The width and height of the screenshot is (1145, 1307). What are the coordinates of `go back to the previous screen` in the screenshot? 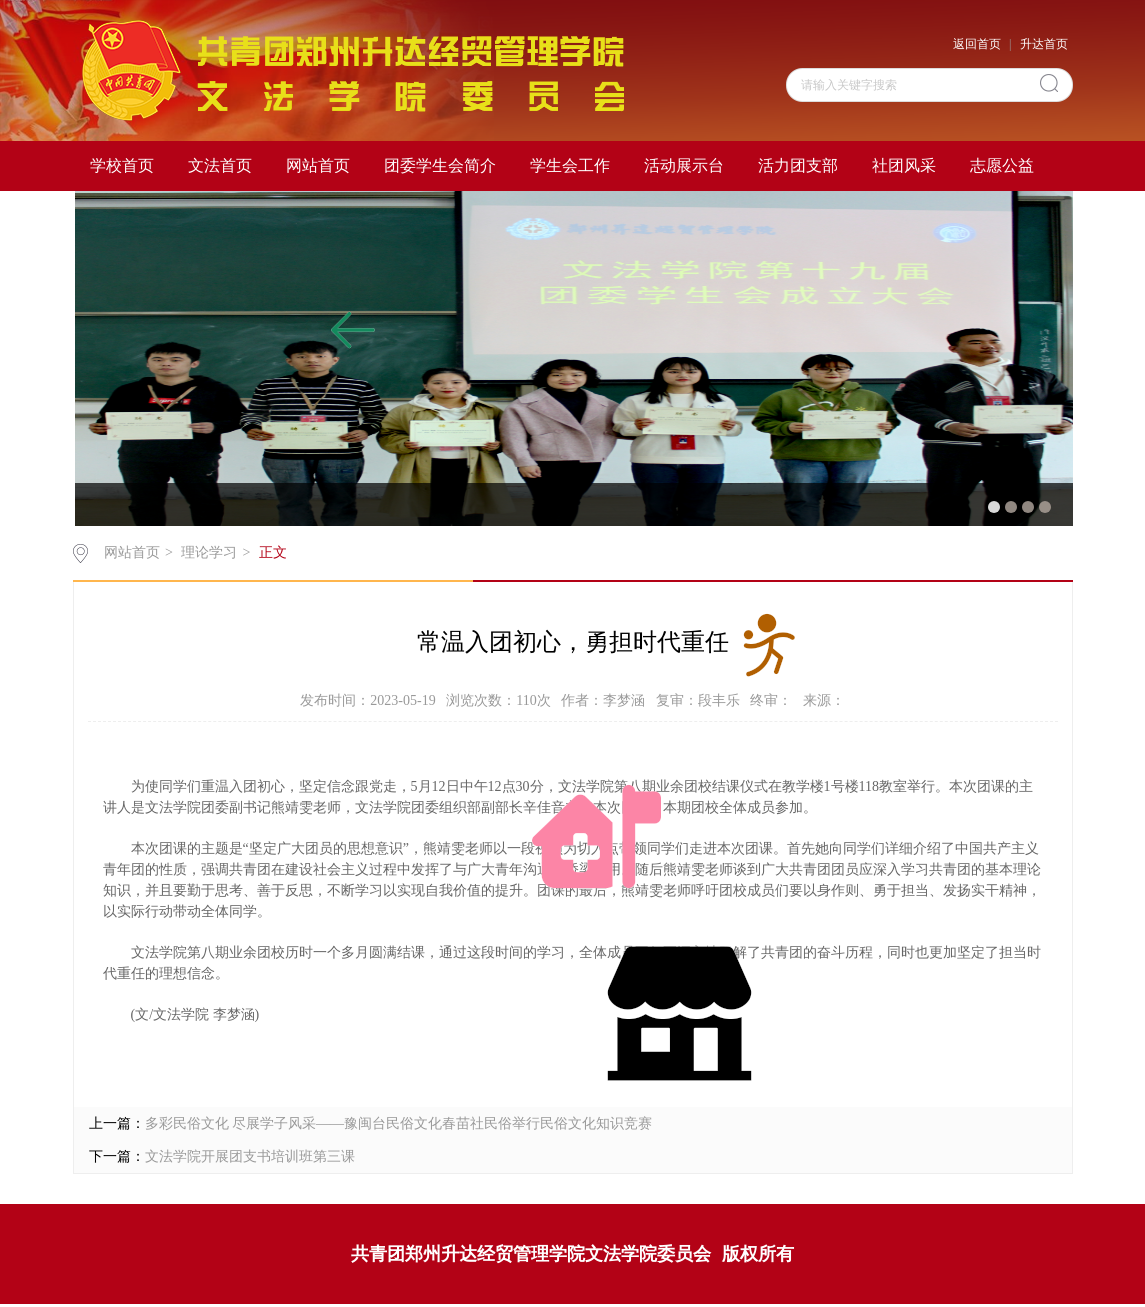 It's located at (353, 330).